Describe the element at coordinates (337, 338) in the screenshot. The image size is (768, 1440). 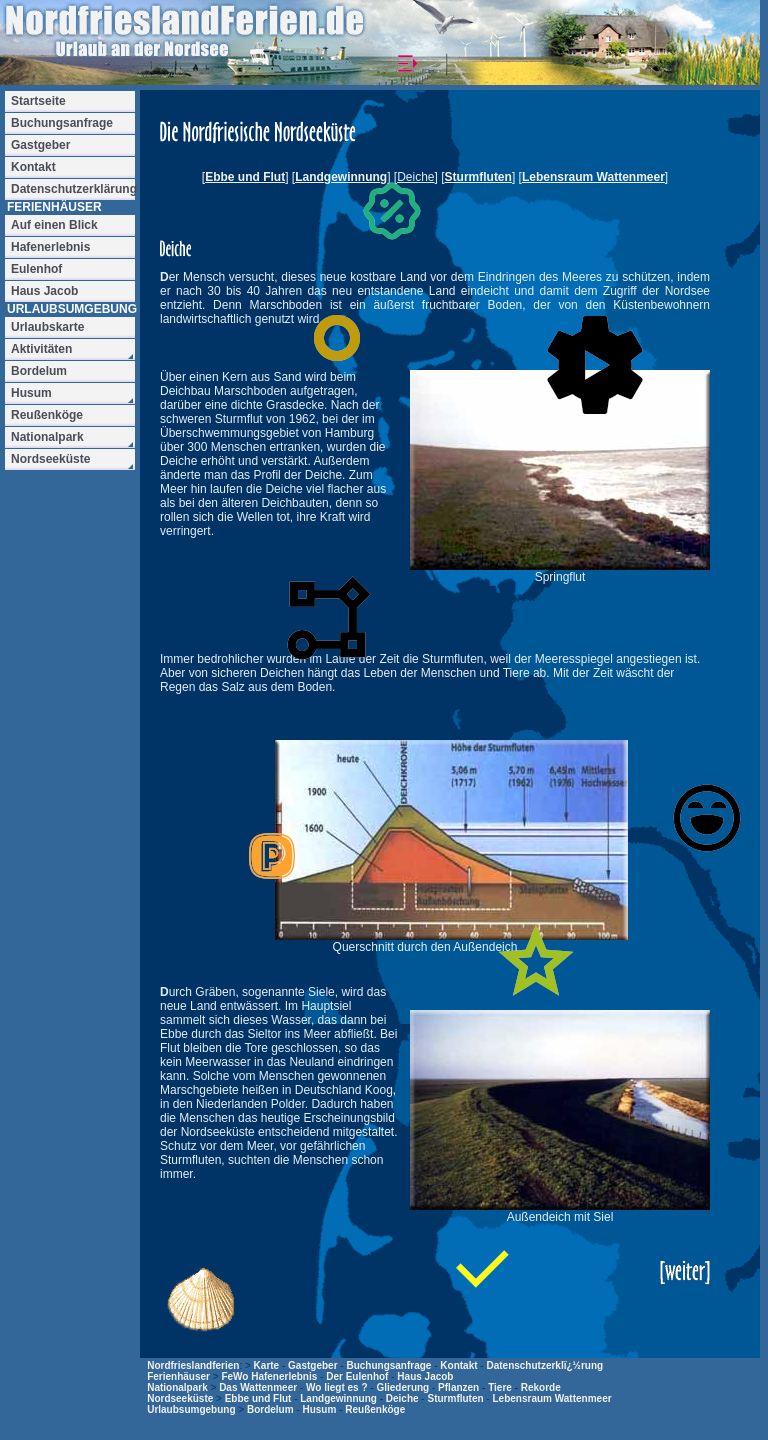
I see `listmonk email newsletter and mailing list manager logo` at that location.